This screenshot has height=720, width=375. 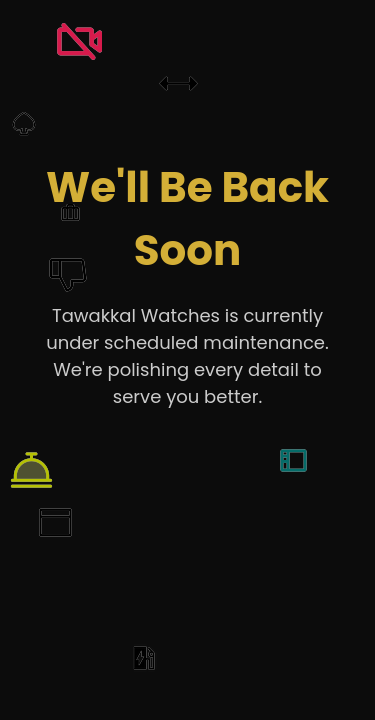 I want to click on request assistance or service, so click(x=31, y=471).